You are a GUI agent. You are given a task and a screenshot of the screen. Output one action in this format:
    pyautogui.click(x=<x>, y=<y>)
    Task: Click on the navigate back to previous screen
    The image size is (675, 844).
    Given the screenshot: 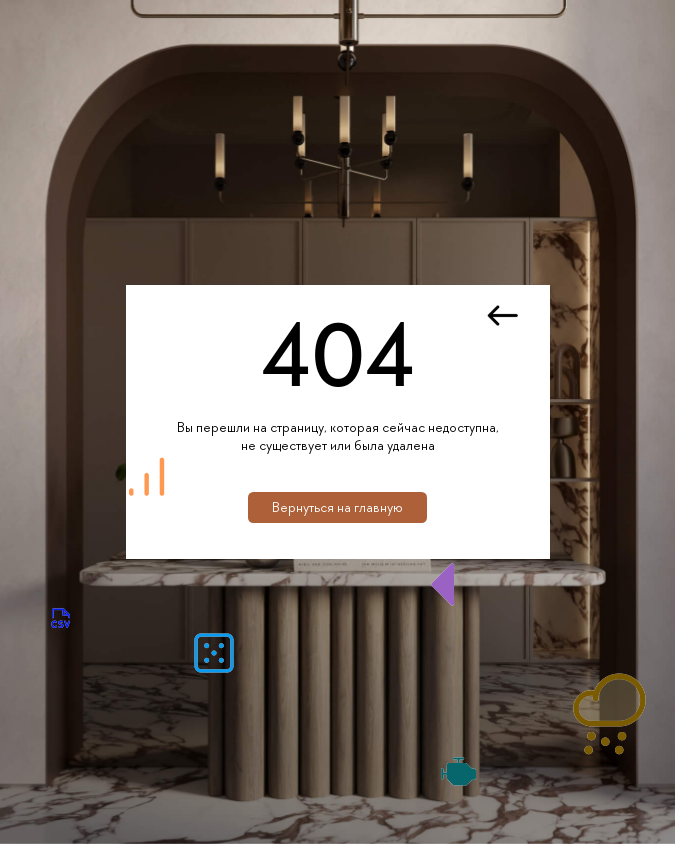 What is the action you would take?
    pyautogui.click(x=502, y=315)
    